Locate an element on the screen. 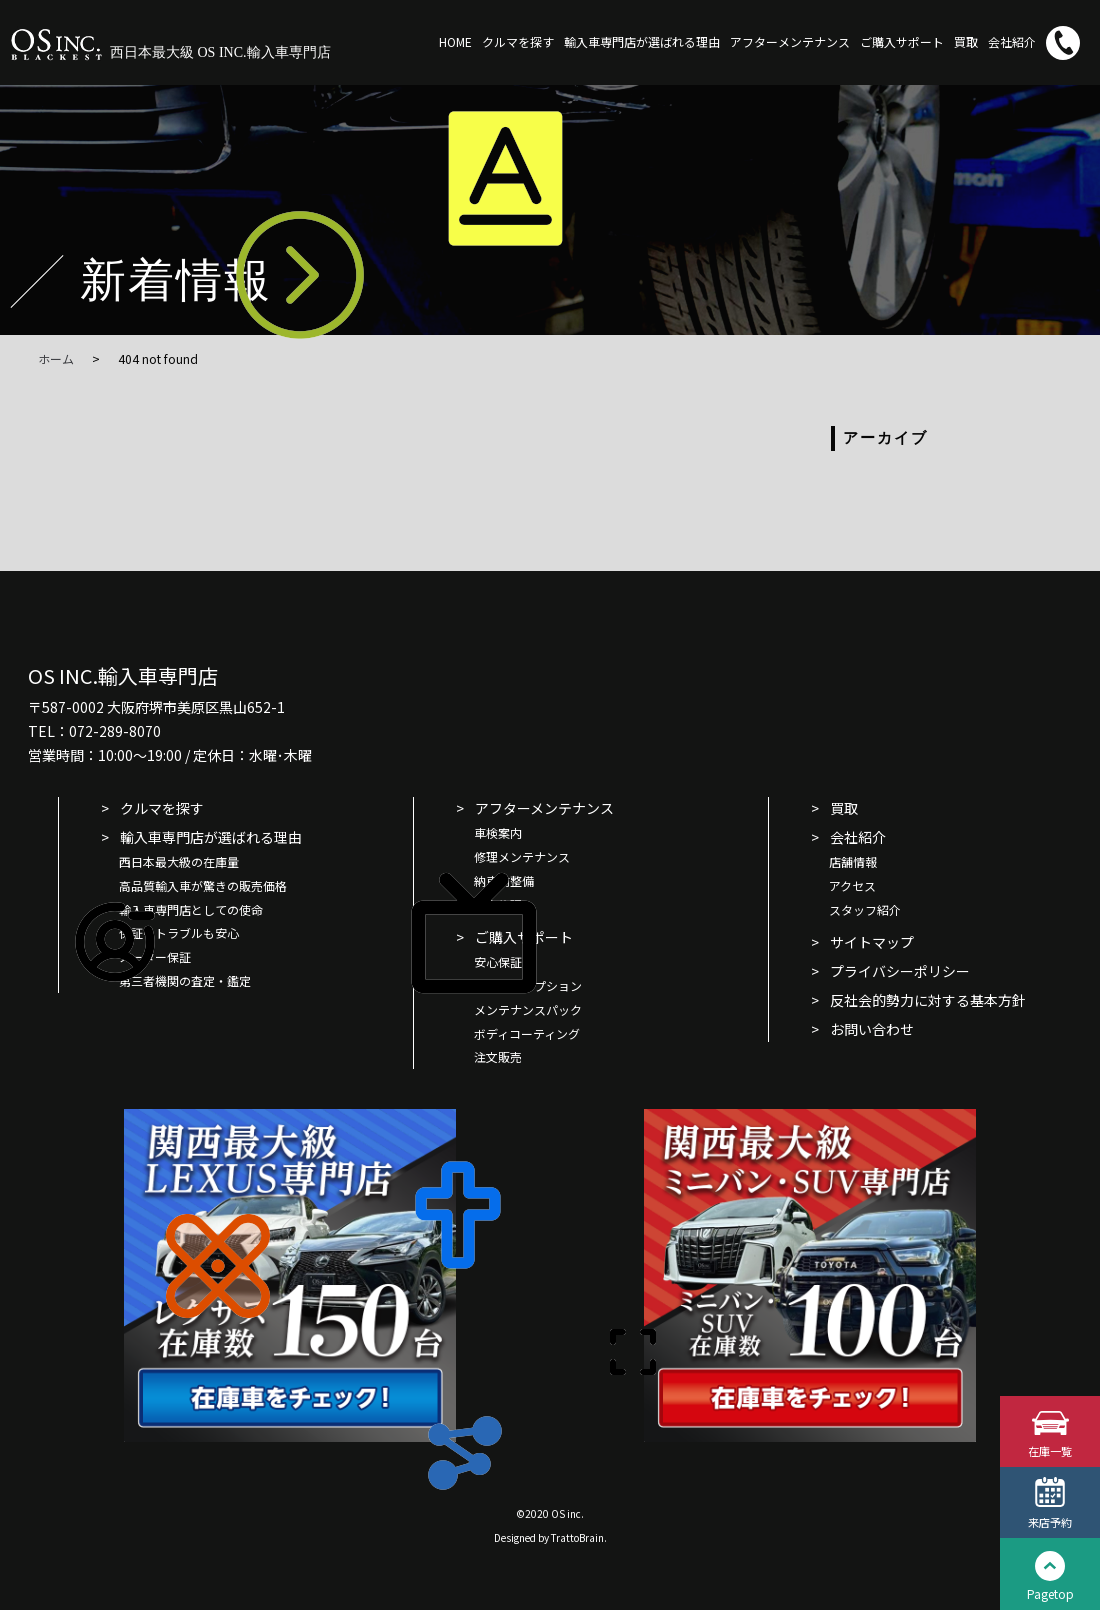  remove a user from your contacts is located at coordinates (115, 942).